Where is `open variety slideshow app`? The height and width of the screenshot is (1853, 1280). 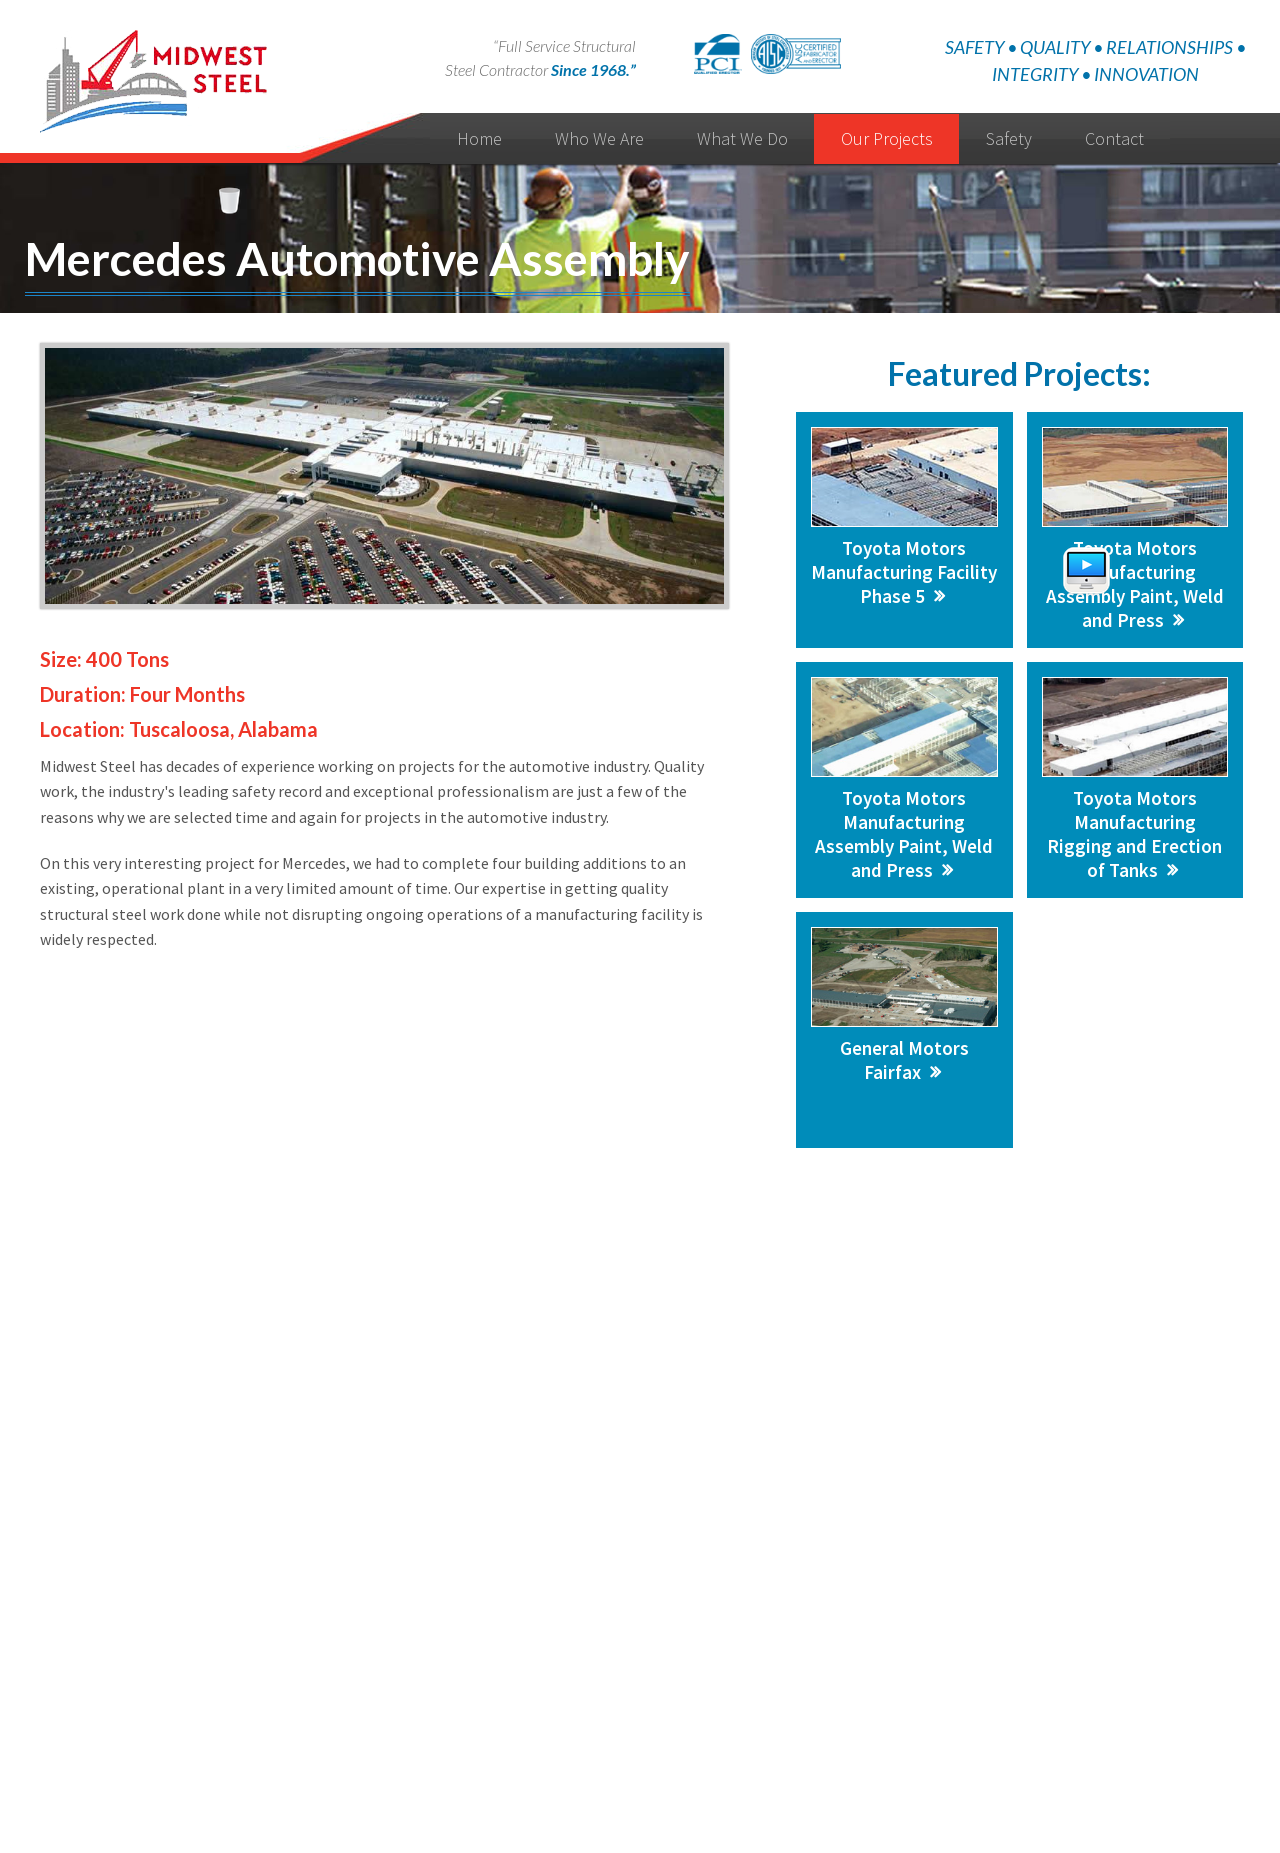 open variety slideshow app is located at coordinates (1086, 570).